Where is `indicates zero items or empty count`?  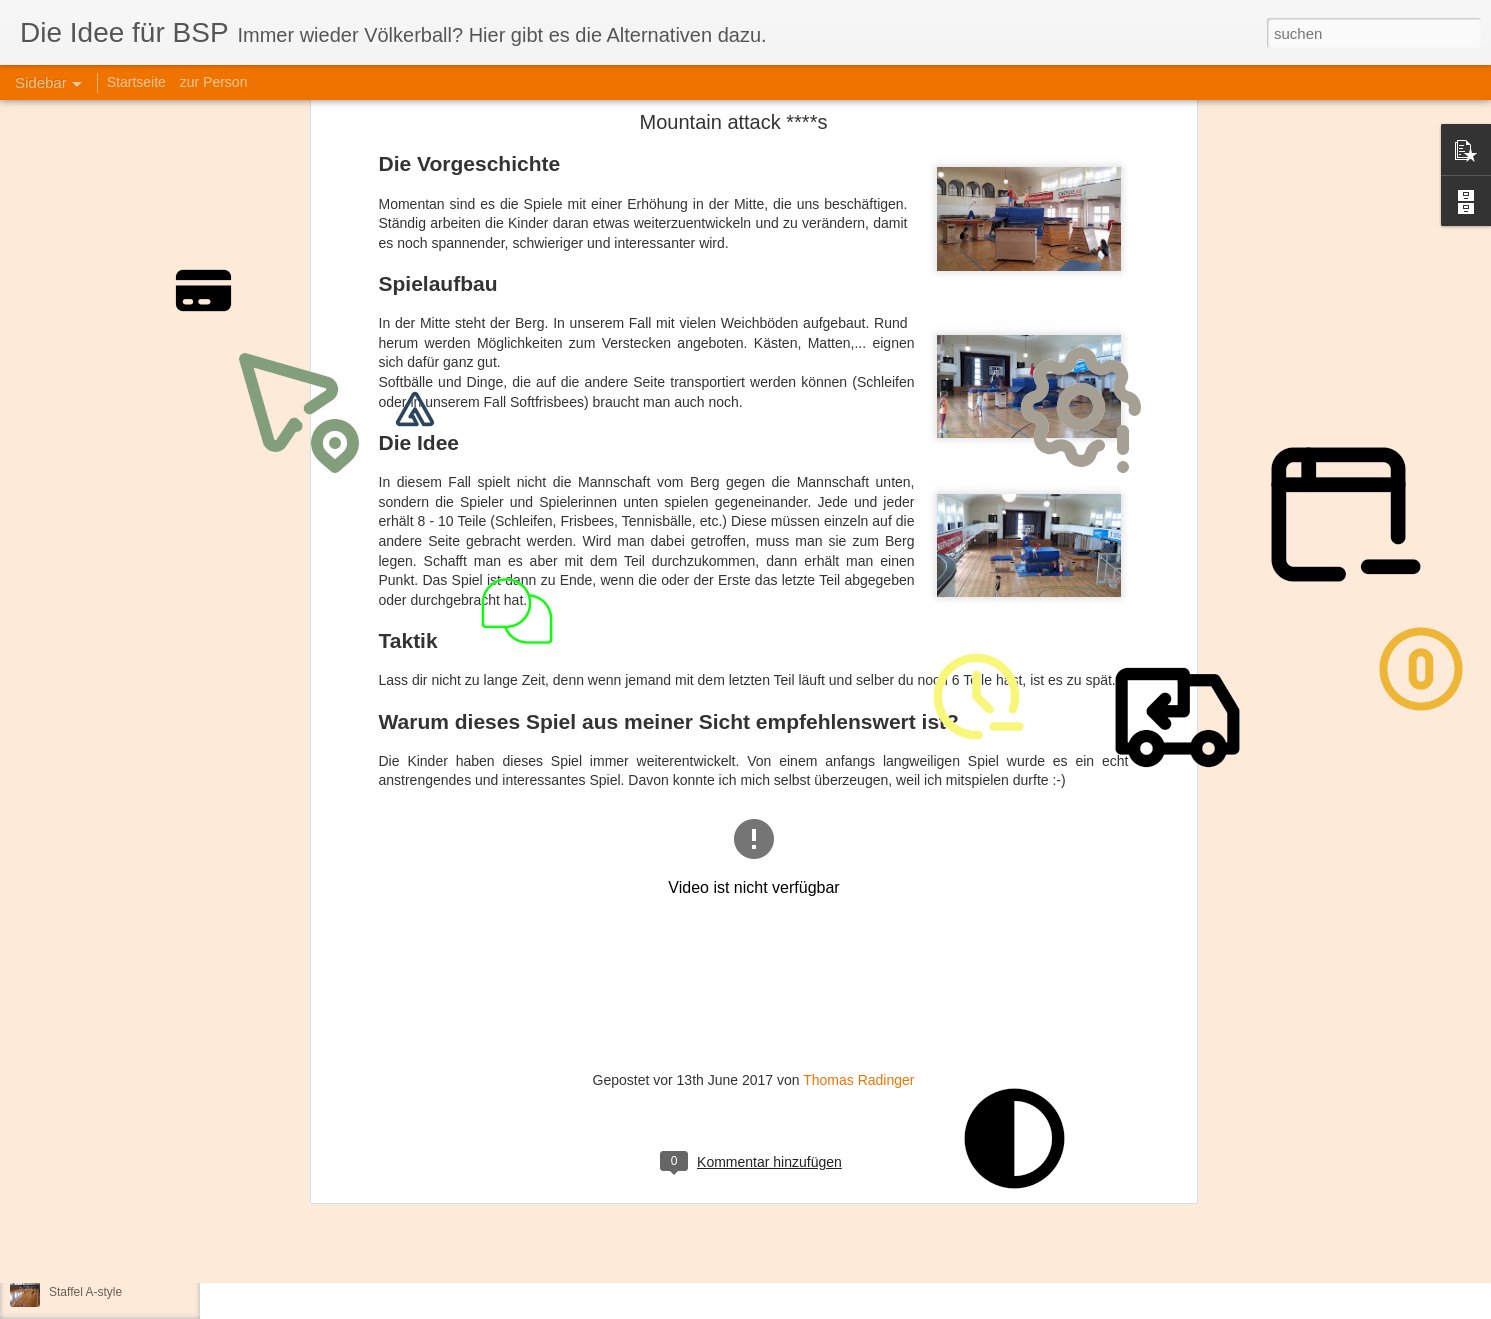
indicates zero items or empty count is located at coordinates (1421, 669).